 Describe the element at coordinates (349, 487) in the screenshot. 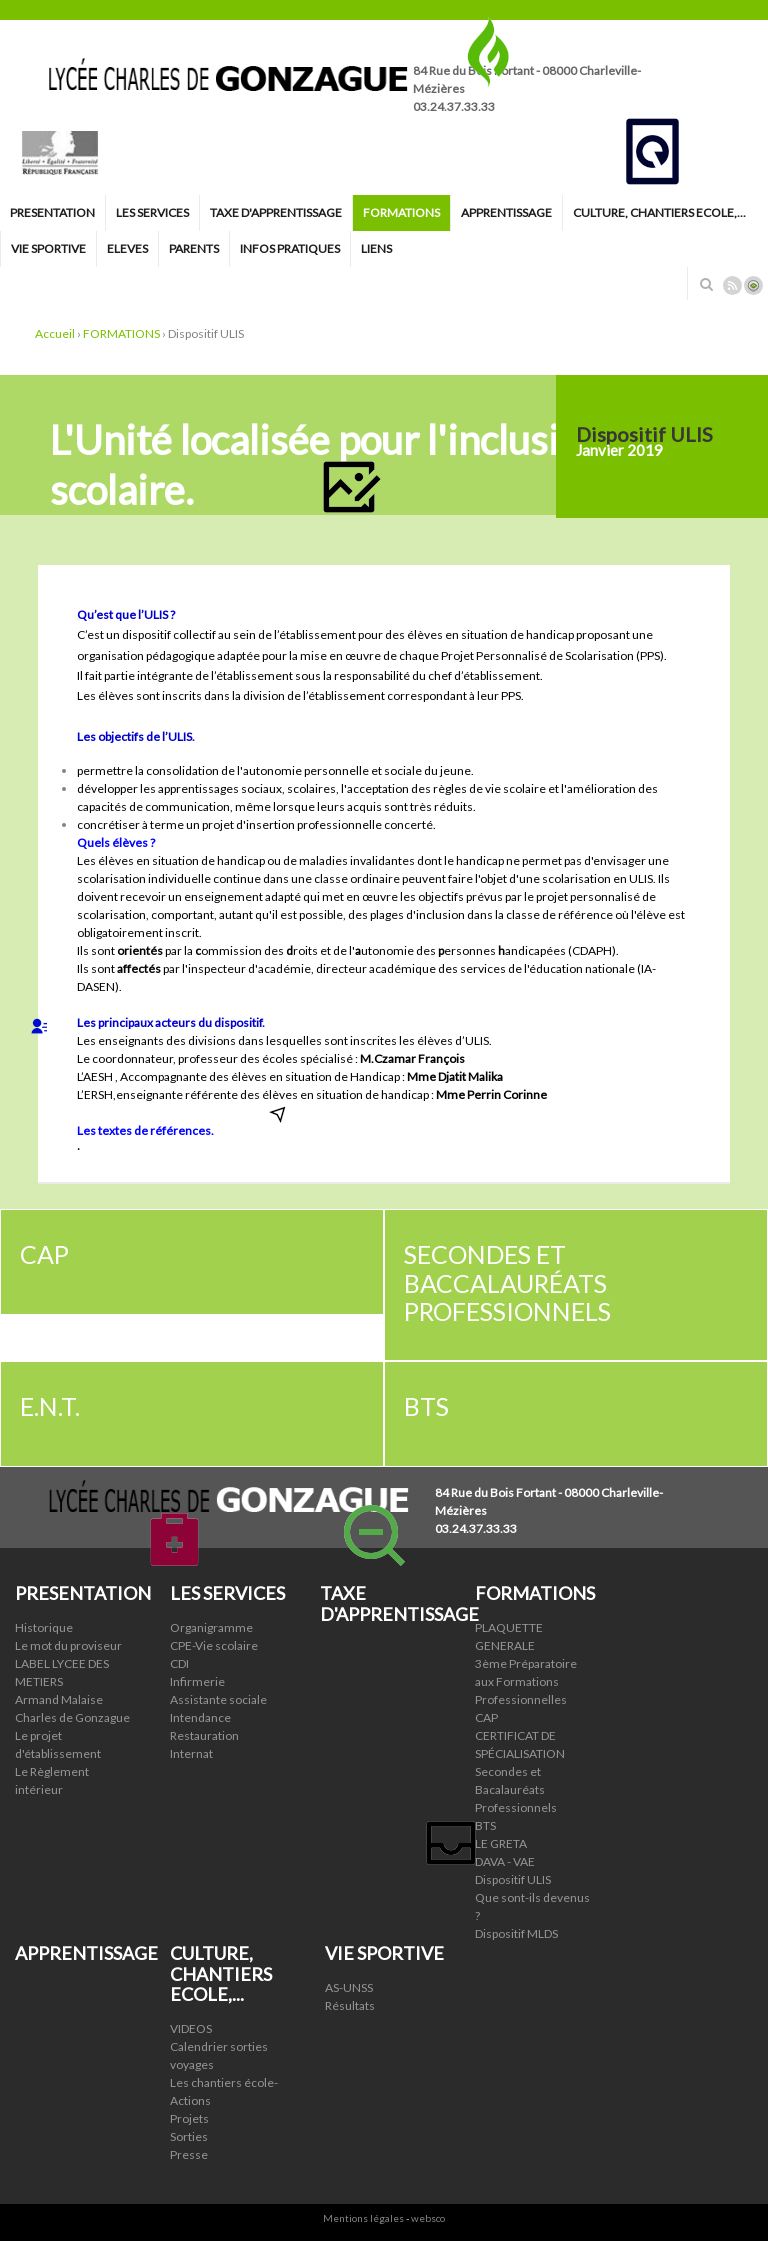

I see `edit or modify an image` at that location.